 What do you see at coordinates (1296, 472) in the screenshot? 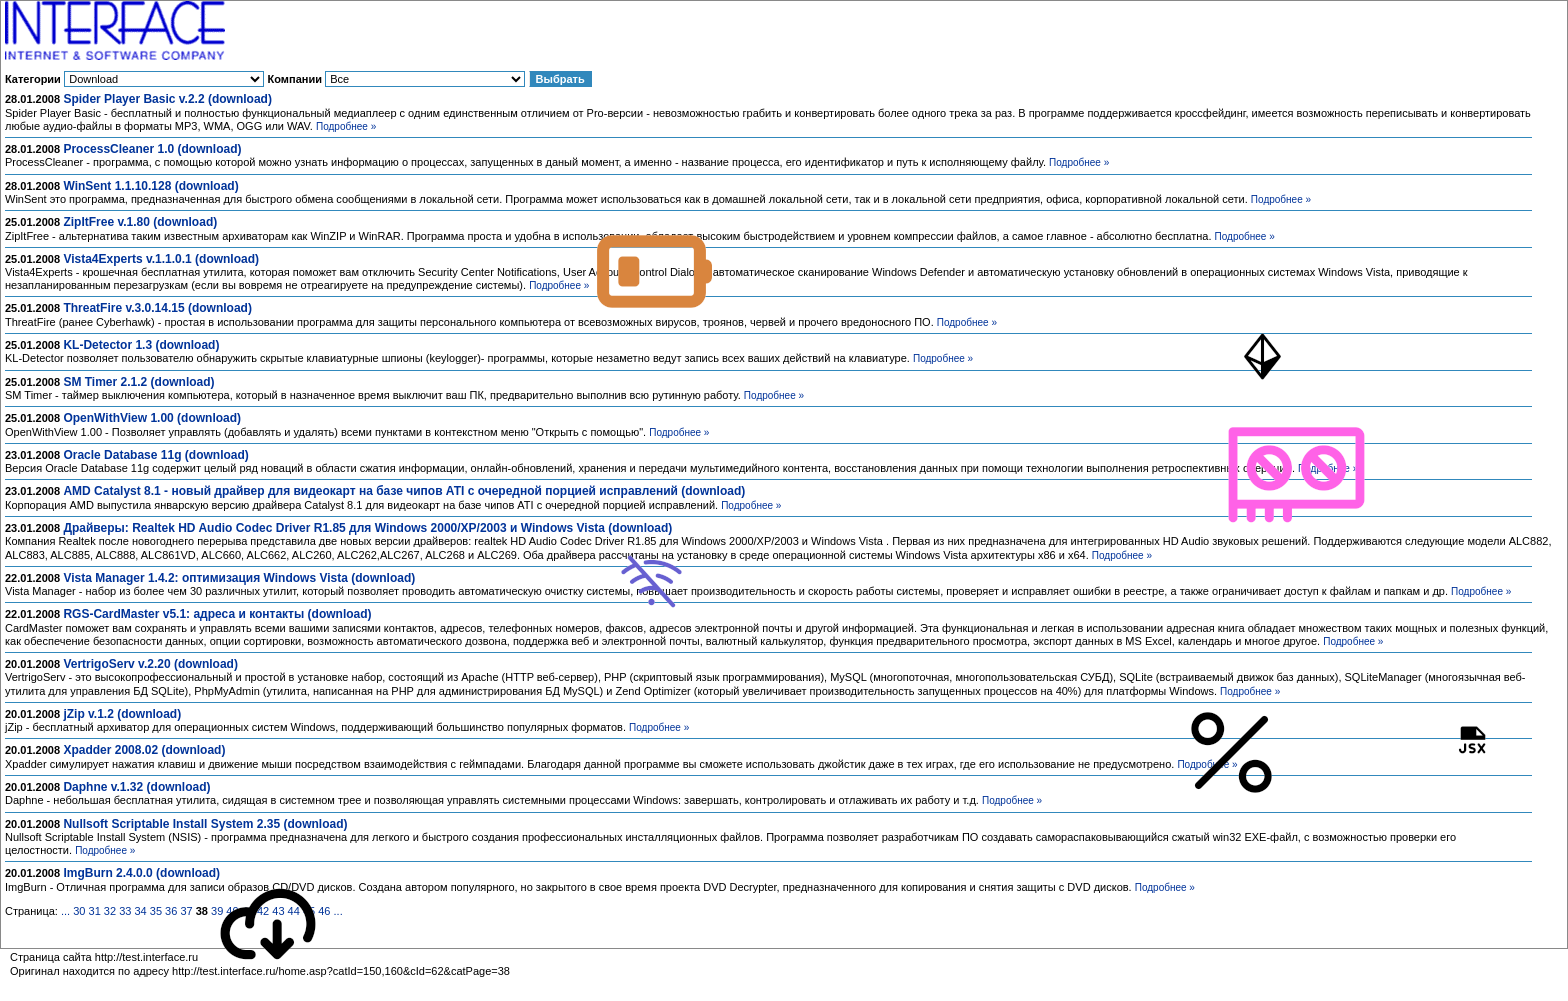
I see `view graphics card or GPU information` at bounding box center [1296, 472].